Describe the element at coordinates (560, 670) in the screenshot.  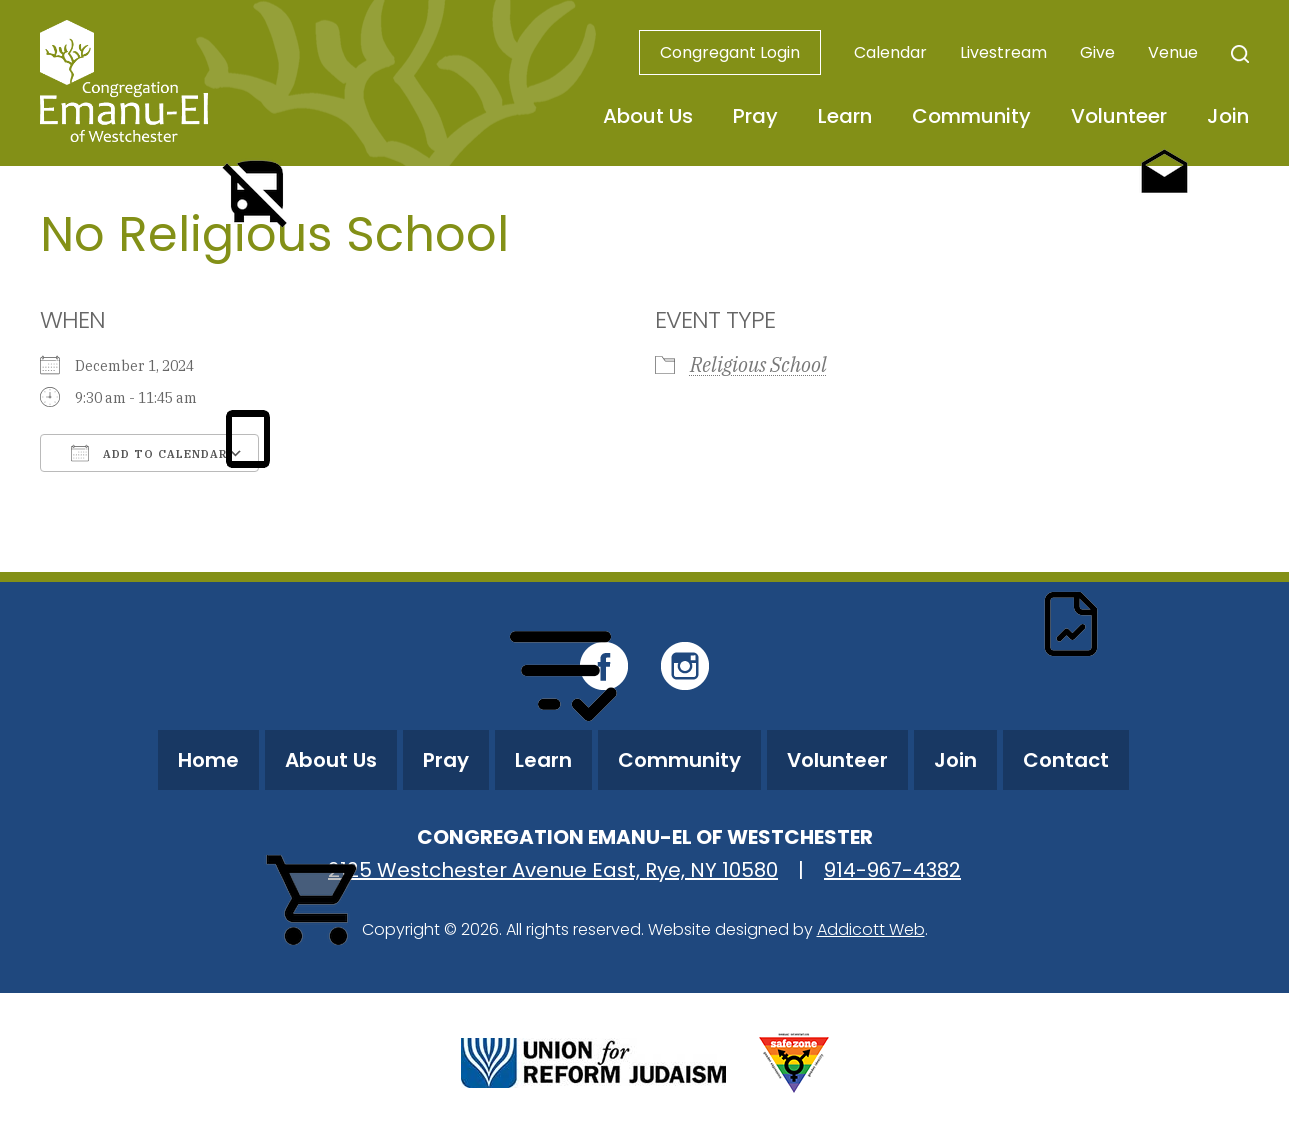
I see `filter applied successfully` at that location.